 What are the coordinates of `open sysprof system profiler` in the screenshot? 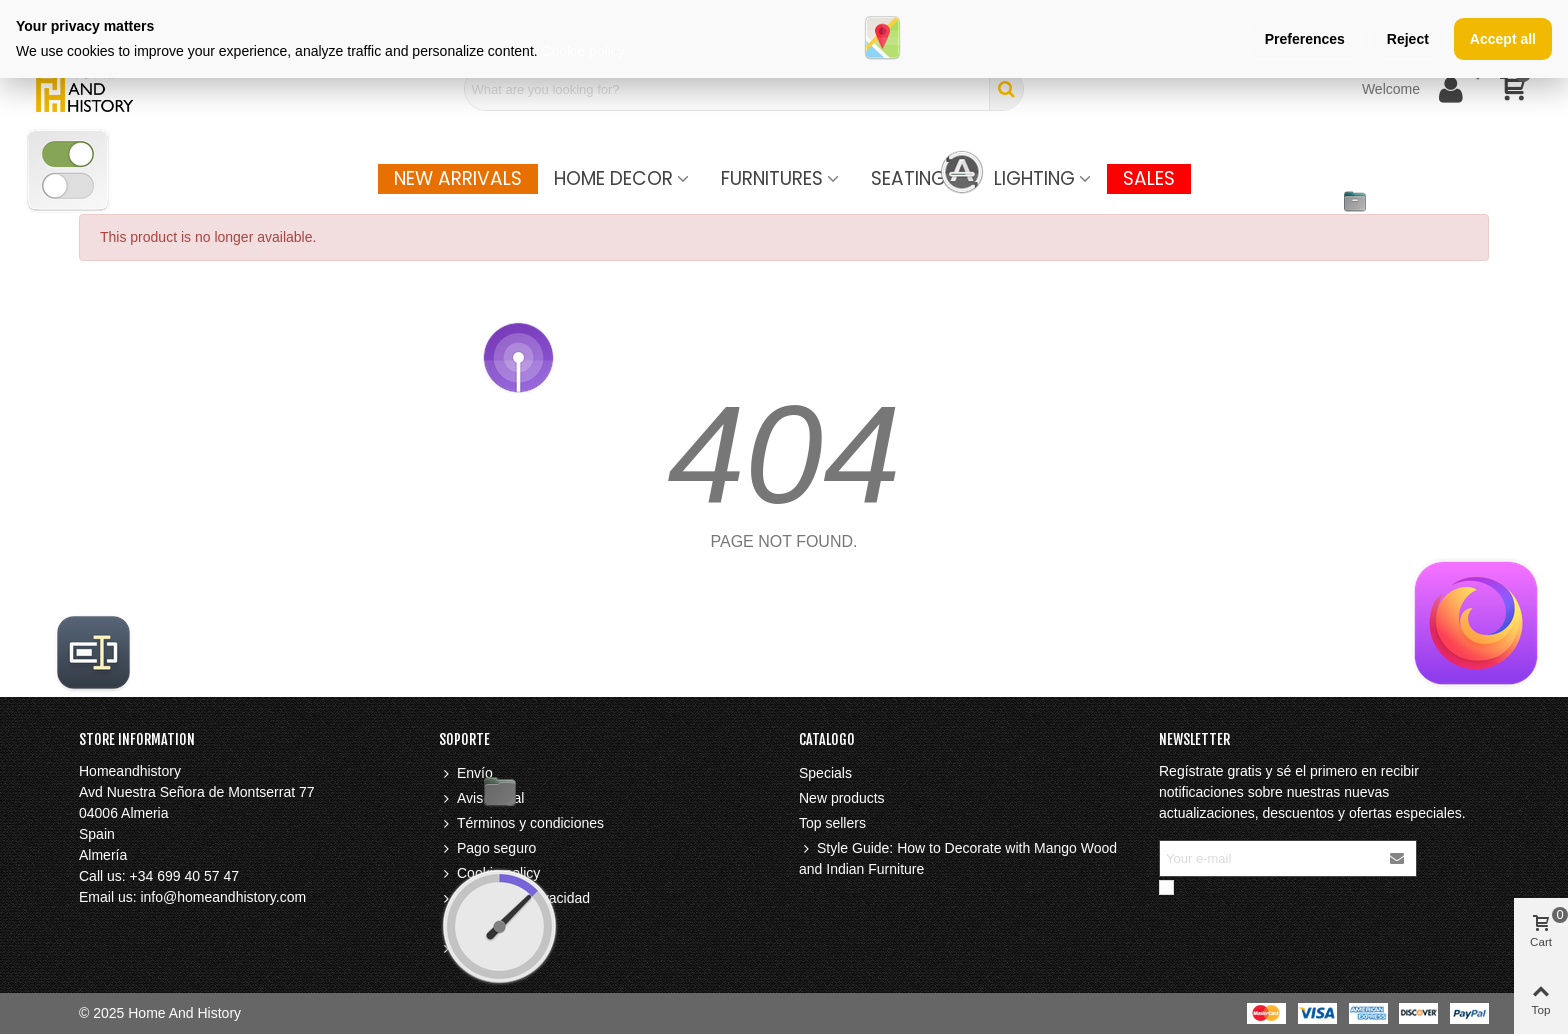 It's located at (499, 926).